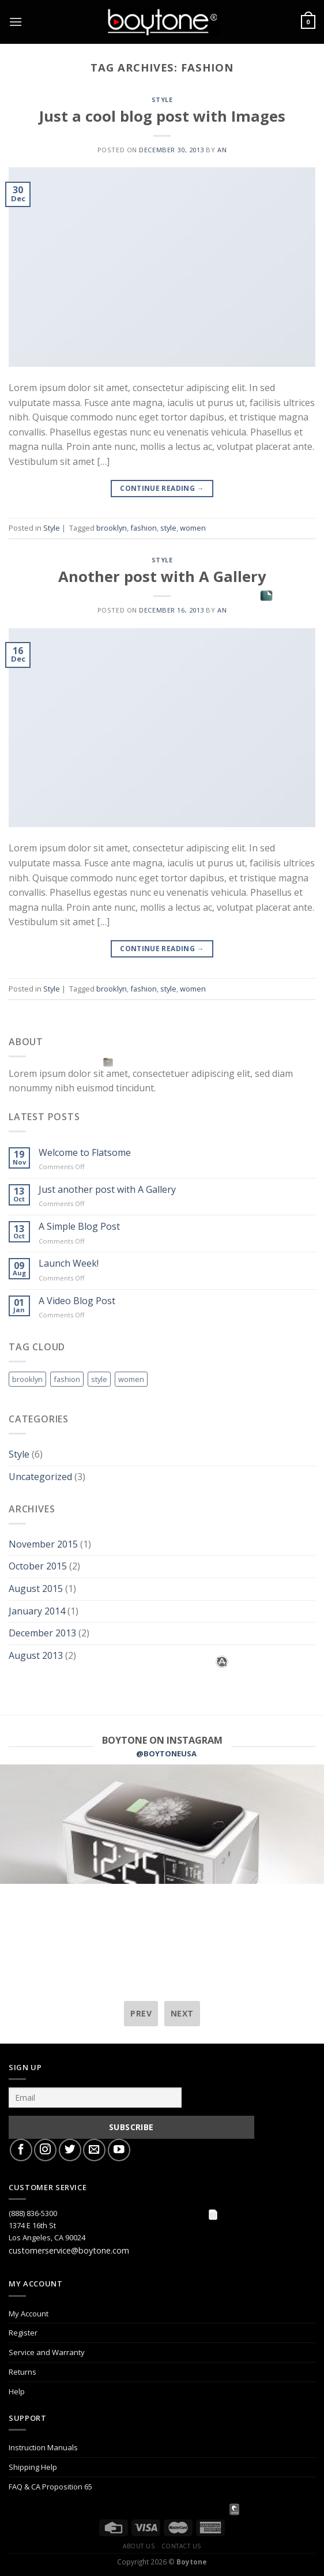 This screenshot has width=324, height=2576. What do you see at coordinates (108, 1062) in the screenshot?
I see `open the files application` at bounding box center [108, 1062].